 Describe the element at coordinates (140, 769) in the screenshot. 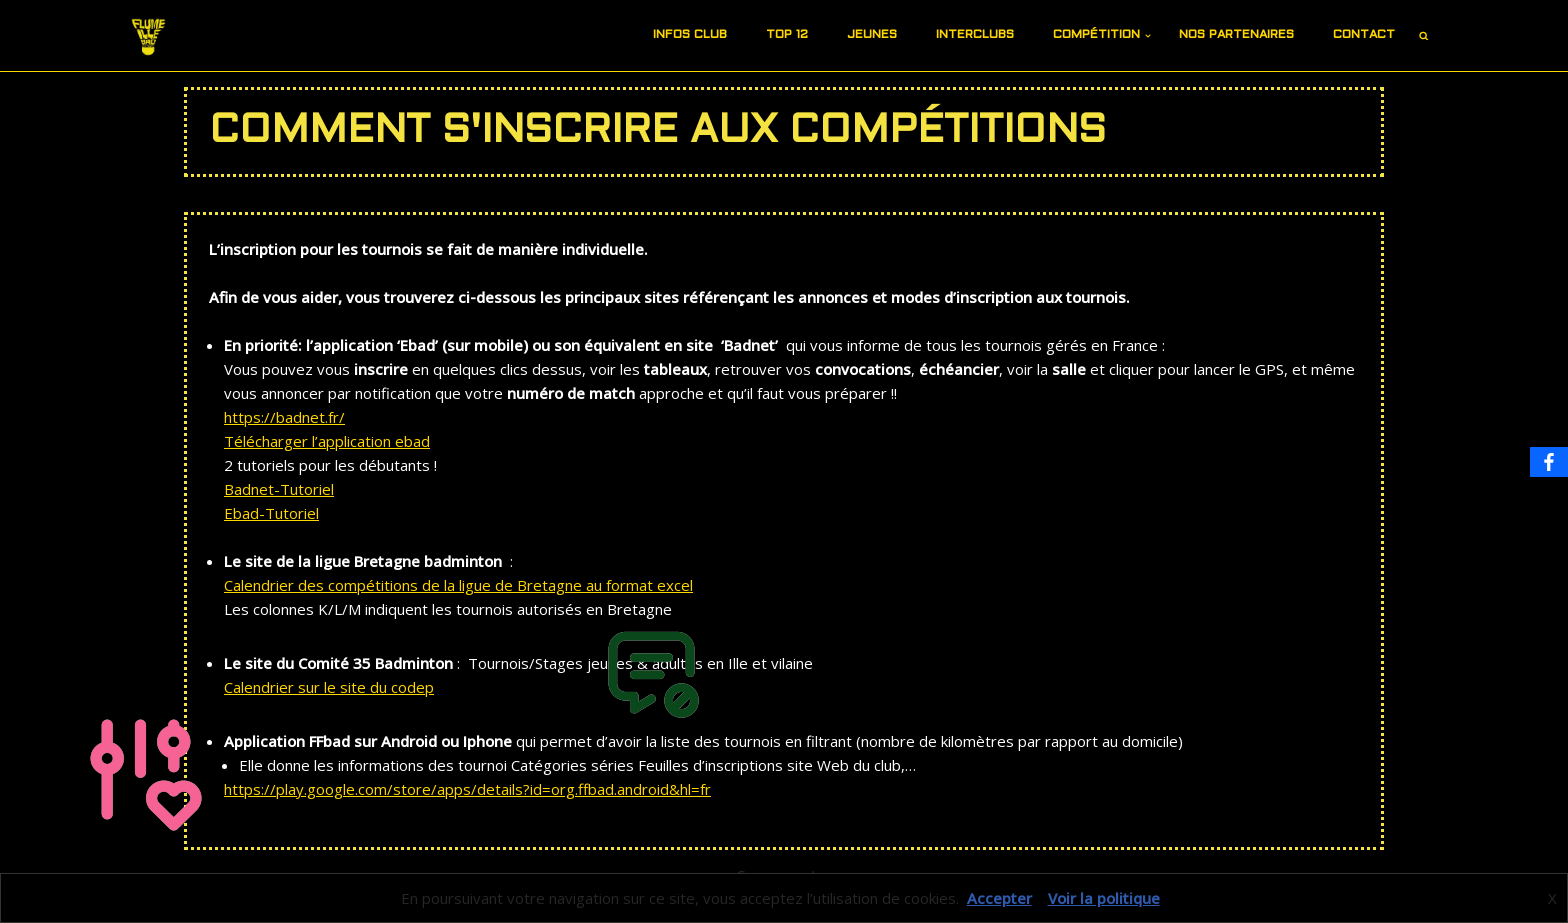

I see `customize favorite or liked item settings` at that location.